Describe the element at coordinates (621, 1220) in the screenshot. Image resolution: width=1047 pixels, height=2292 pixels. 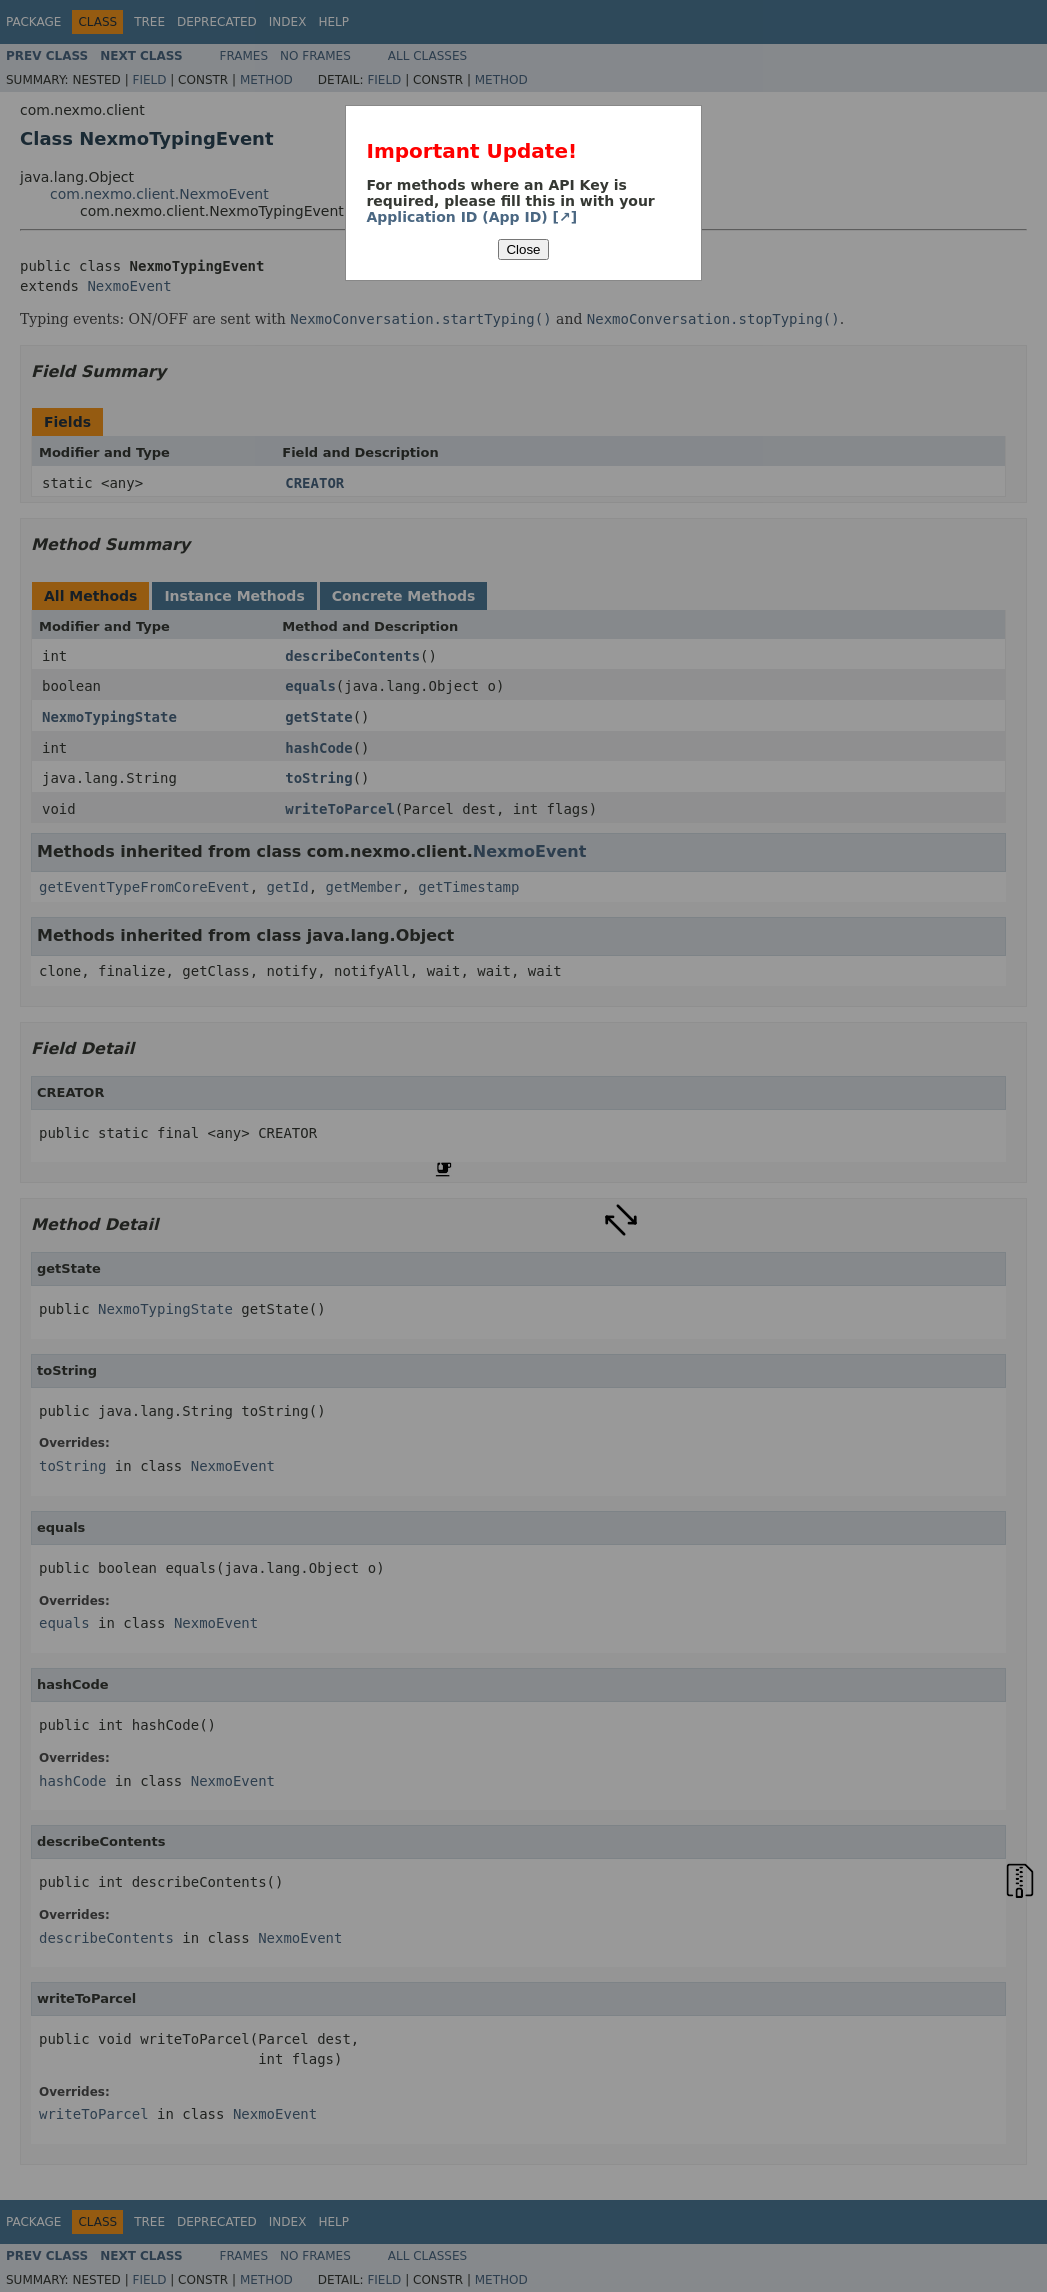
I see `resize element diagonally` at that location.